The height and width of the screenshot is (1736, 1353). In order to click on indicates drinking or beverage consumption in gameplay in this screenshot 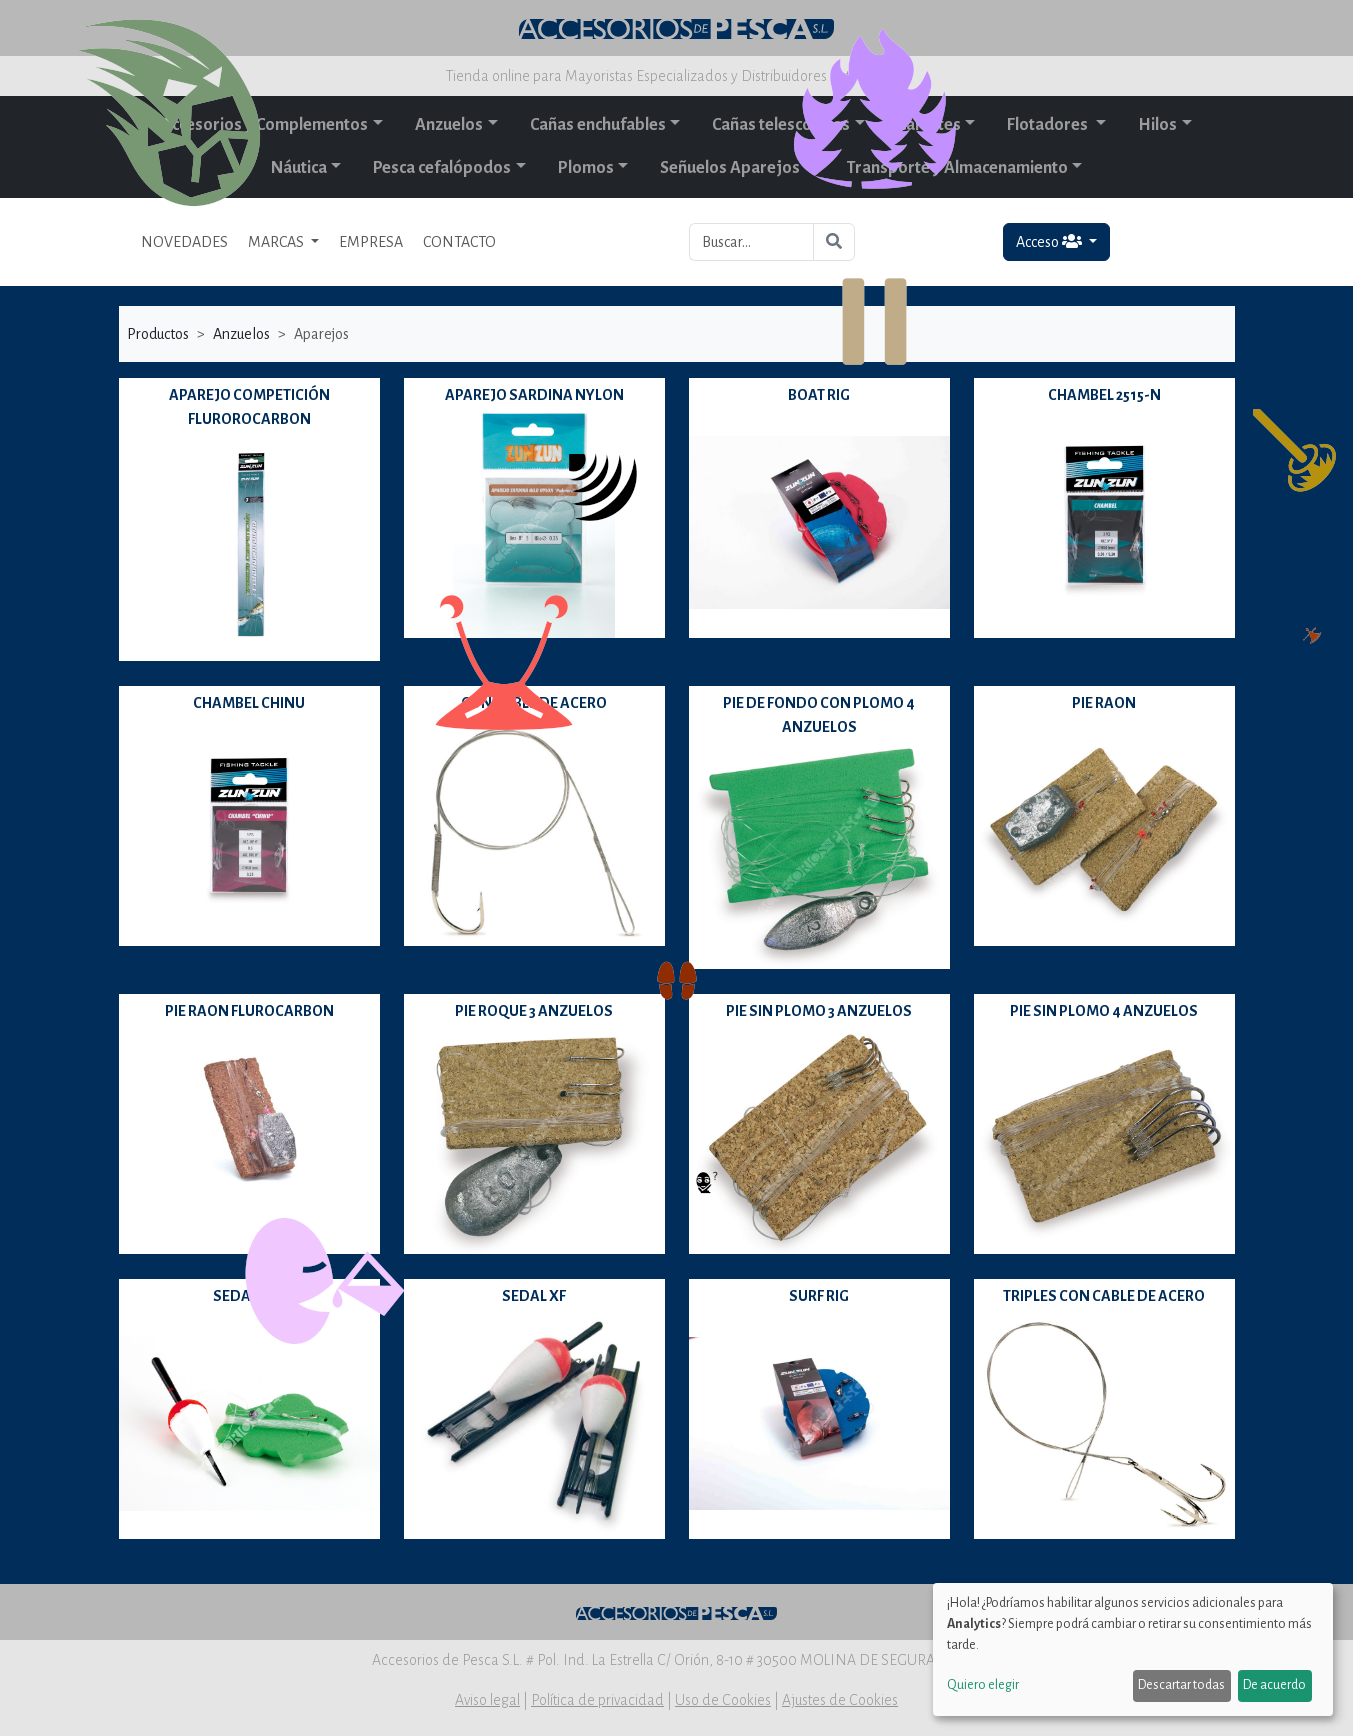, I will do `click(325, 1281)`.